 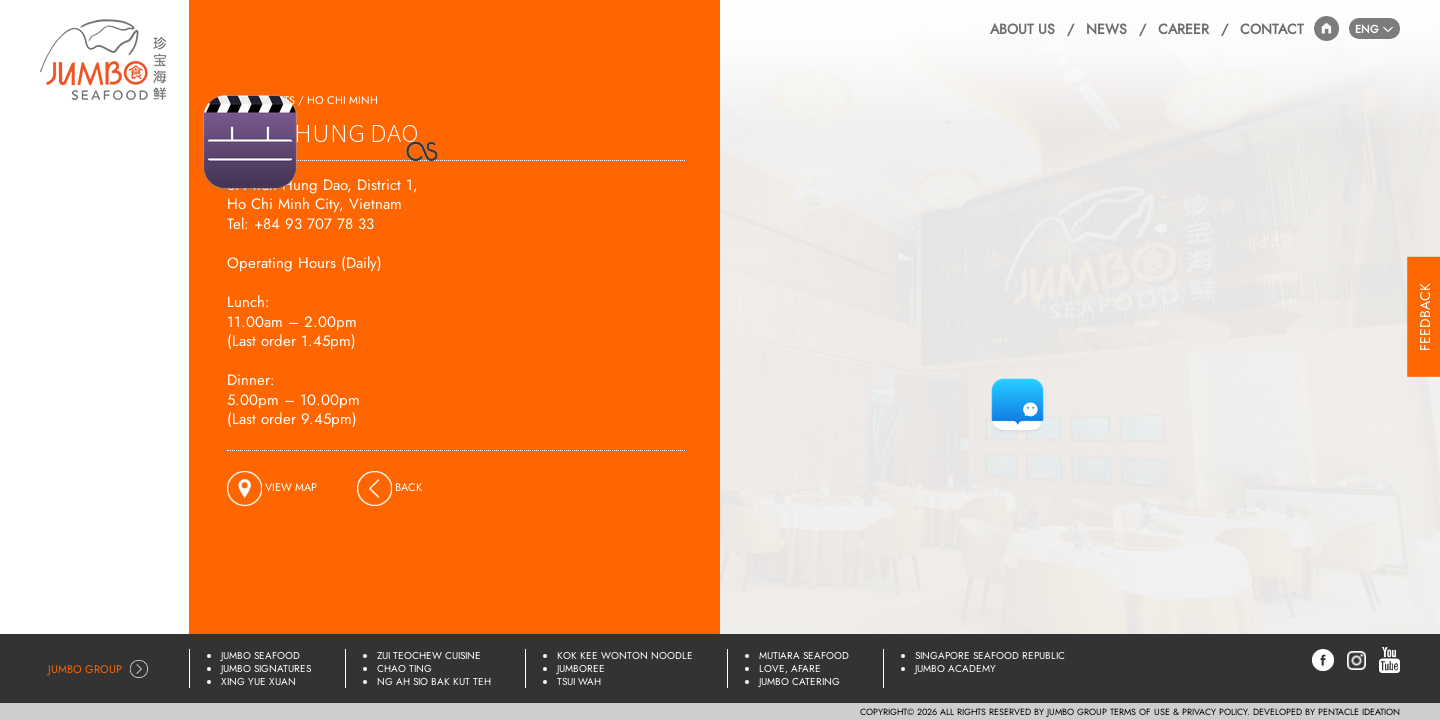 I want to click on connect your last.fm account, so click(x=422, y=149).